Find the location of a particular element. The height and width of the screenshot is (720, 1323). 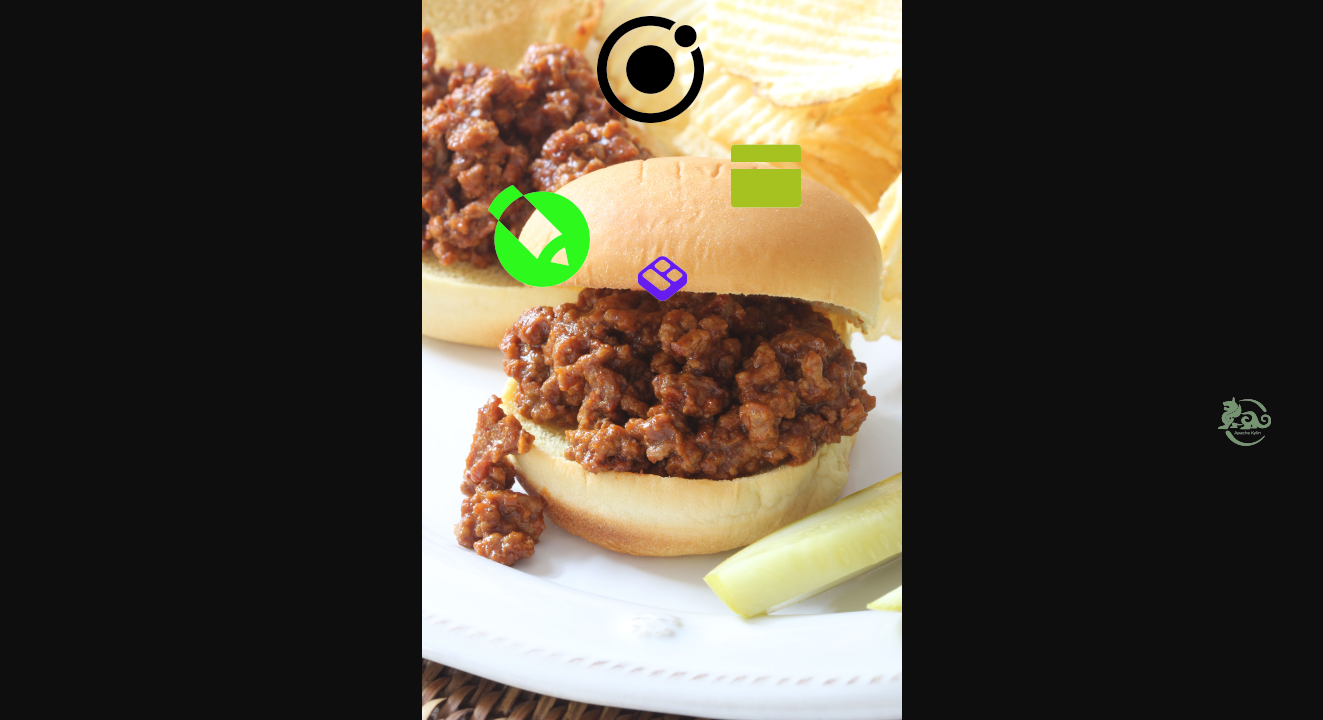

ionic framework logo is located at coordinates (650, 69).